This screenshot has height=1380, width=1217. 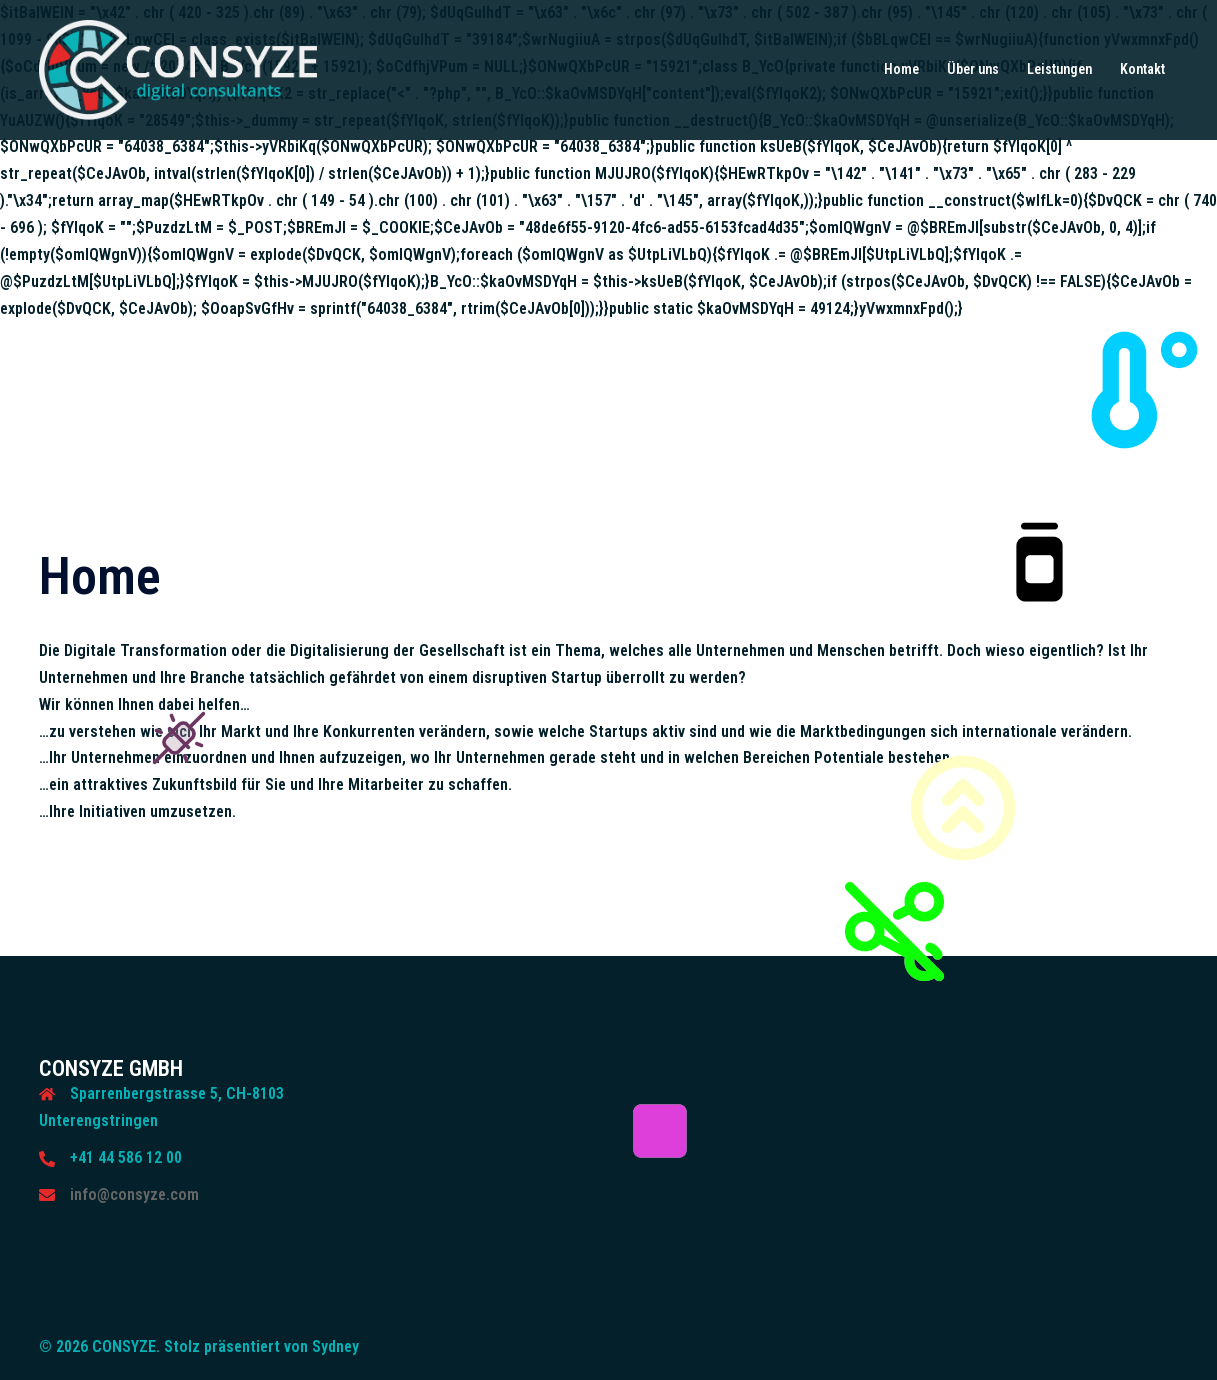 I want to click on stop media playback, so click(x=660, y=1131).